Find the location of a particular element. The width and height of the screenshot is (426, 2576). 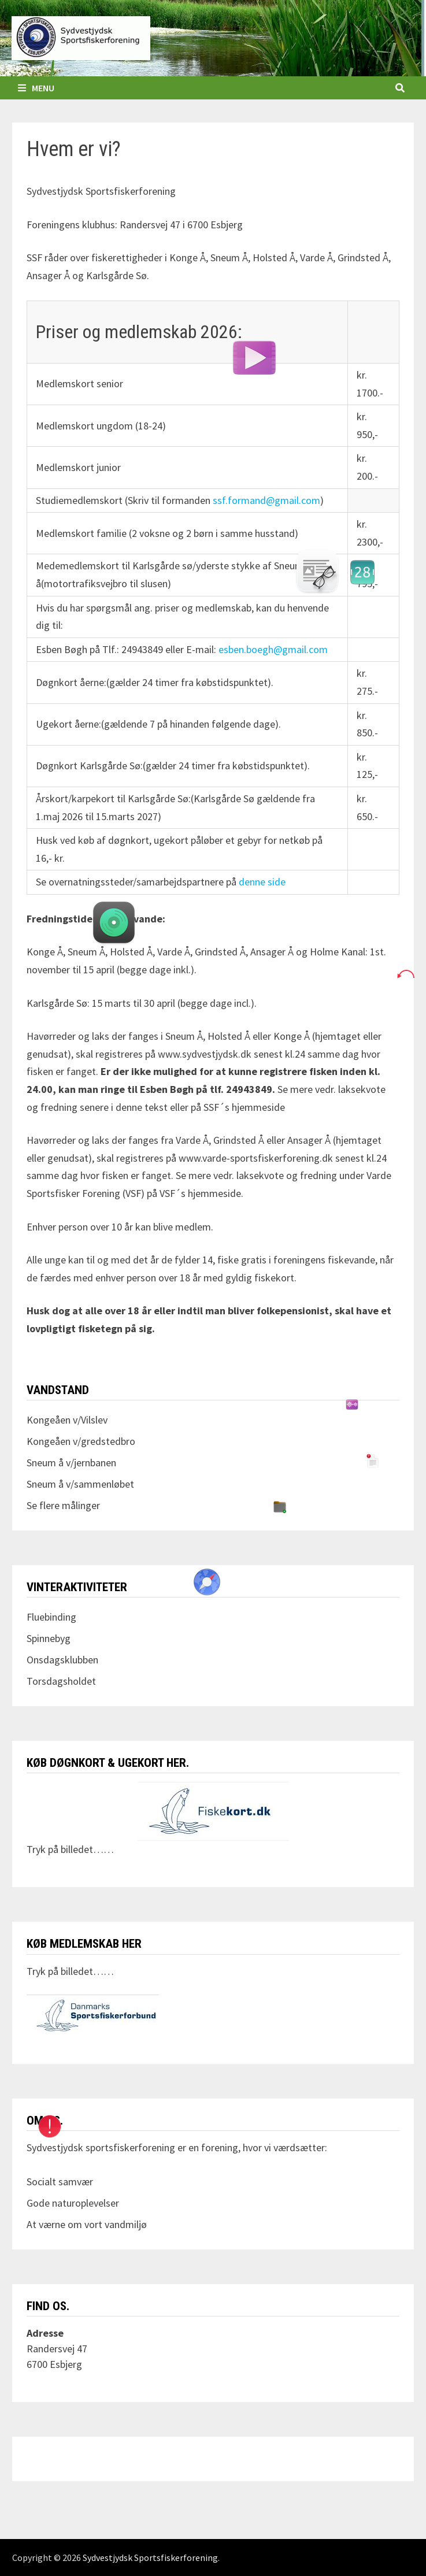

indicates an important alert or warning is located at coordinates (50, 2126).